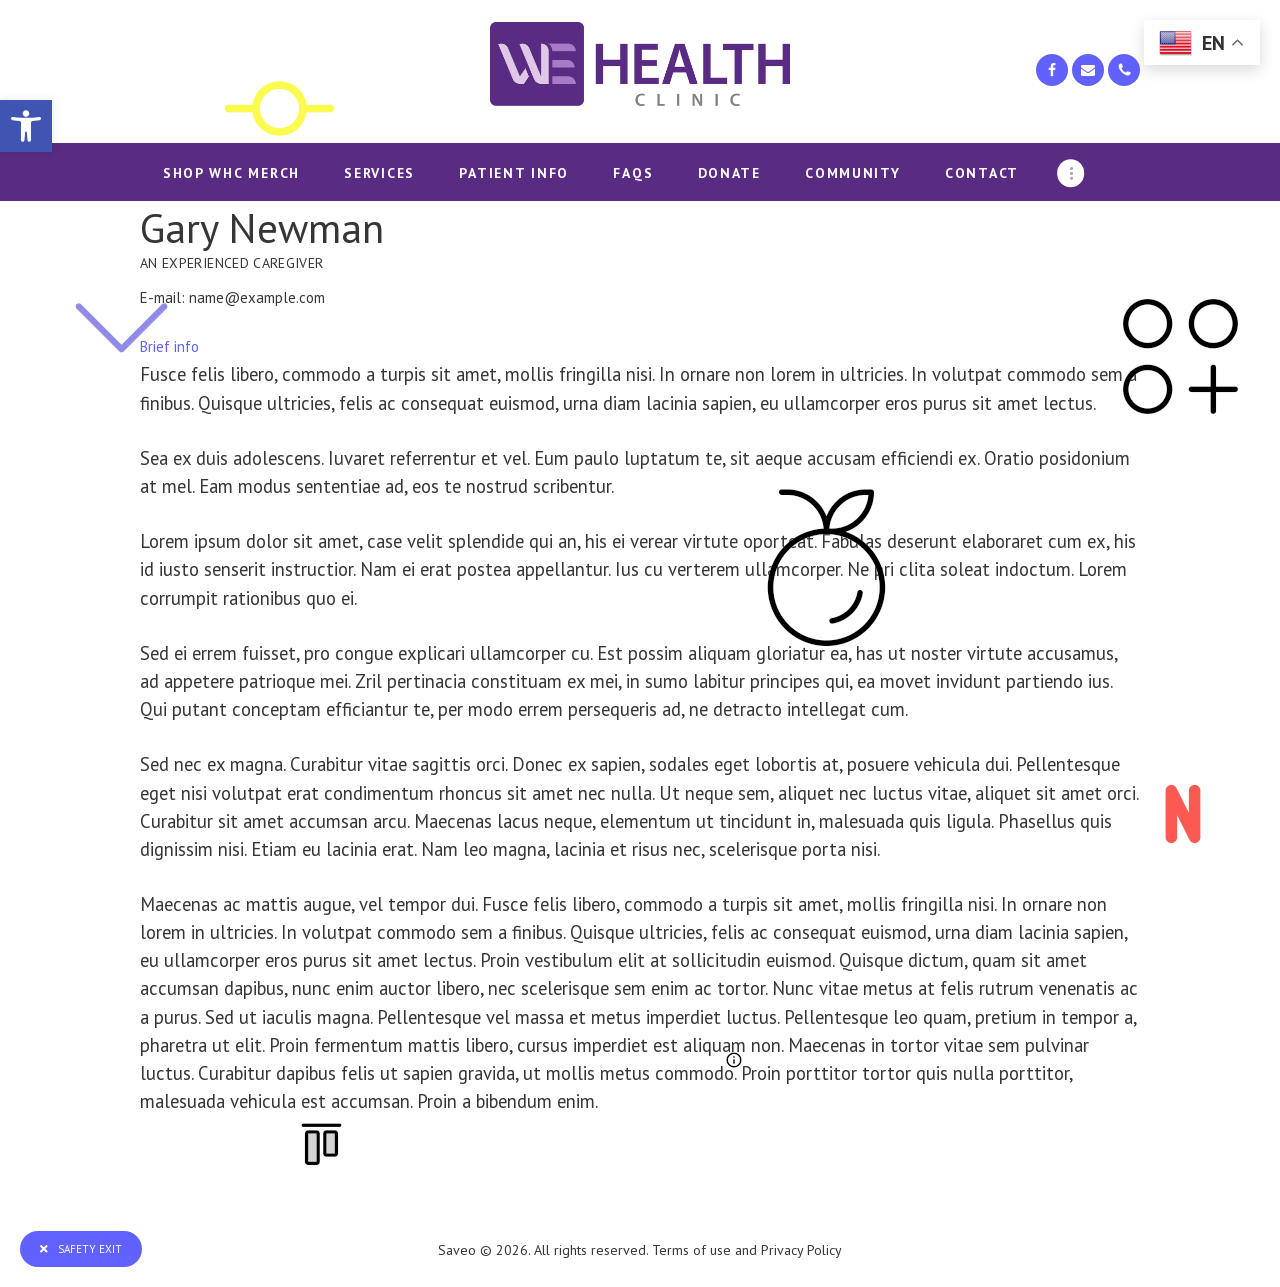 The image size is (1280, 1287). What do you see at coordinates (1180, 356) in the screenshot?
I see `add a new item to a collection` at bounding box center [1180, 356].